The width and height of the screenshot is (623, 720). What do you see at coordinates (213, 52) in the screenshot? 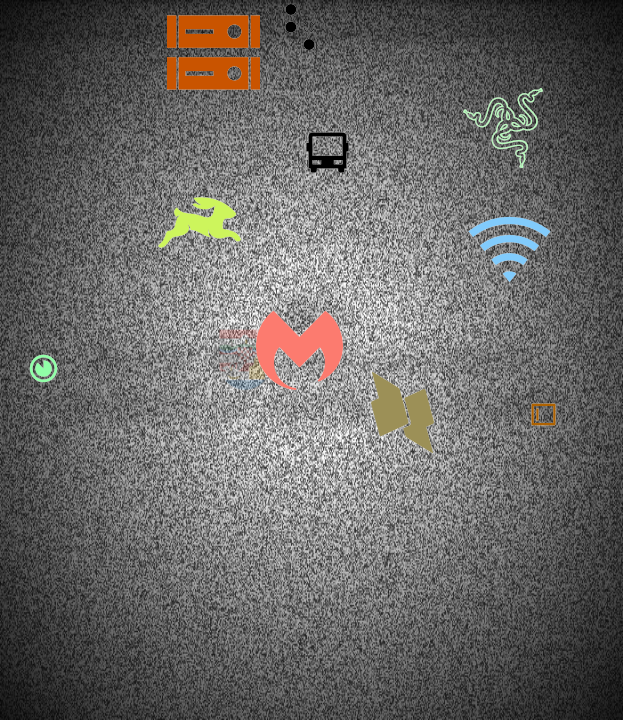
I see `google cloud storage service logo` at bounding box center [213, 52].